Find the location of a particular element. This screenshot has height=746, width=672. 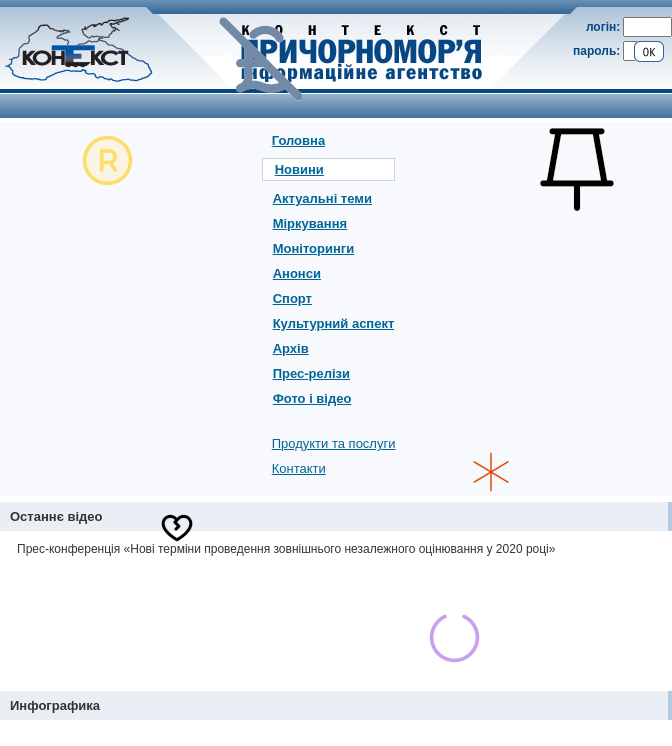

indicates a broken heart or heartbreak status is located at coordinates (177, 527).